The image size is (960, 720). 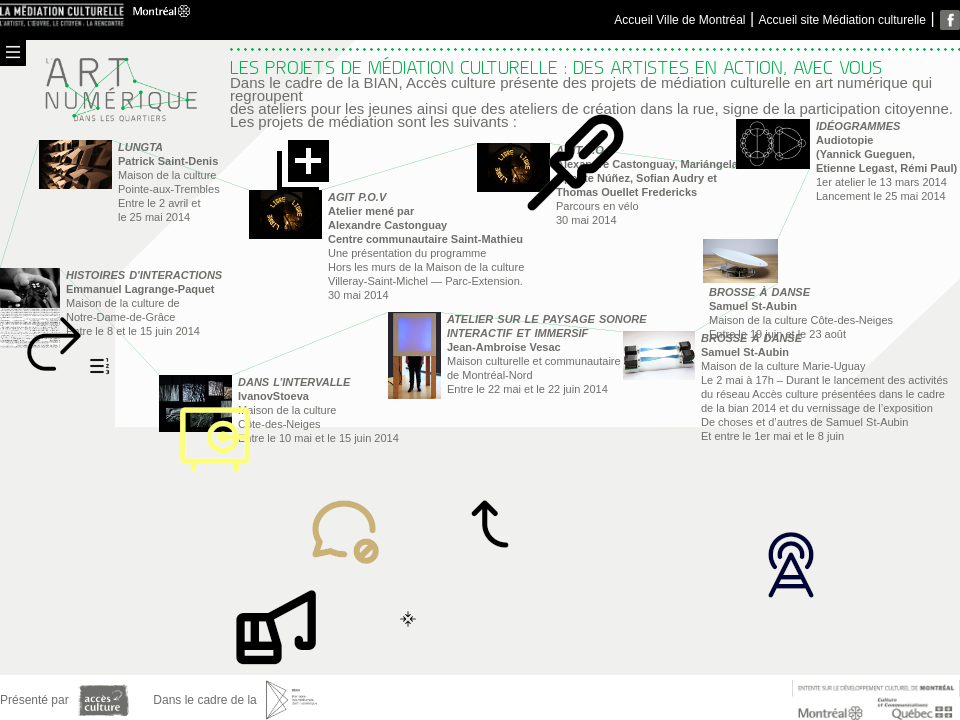 What do you see at coordinates (303, 166) in the screenshot?
I see `add item to your library` at bounding box center [303, 166].